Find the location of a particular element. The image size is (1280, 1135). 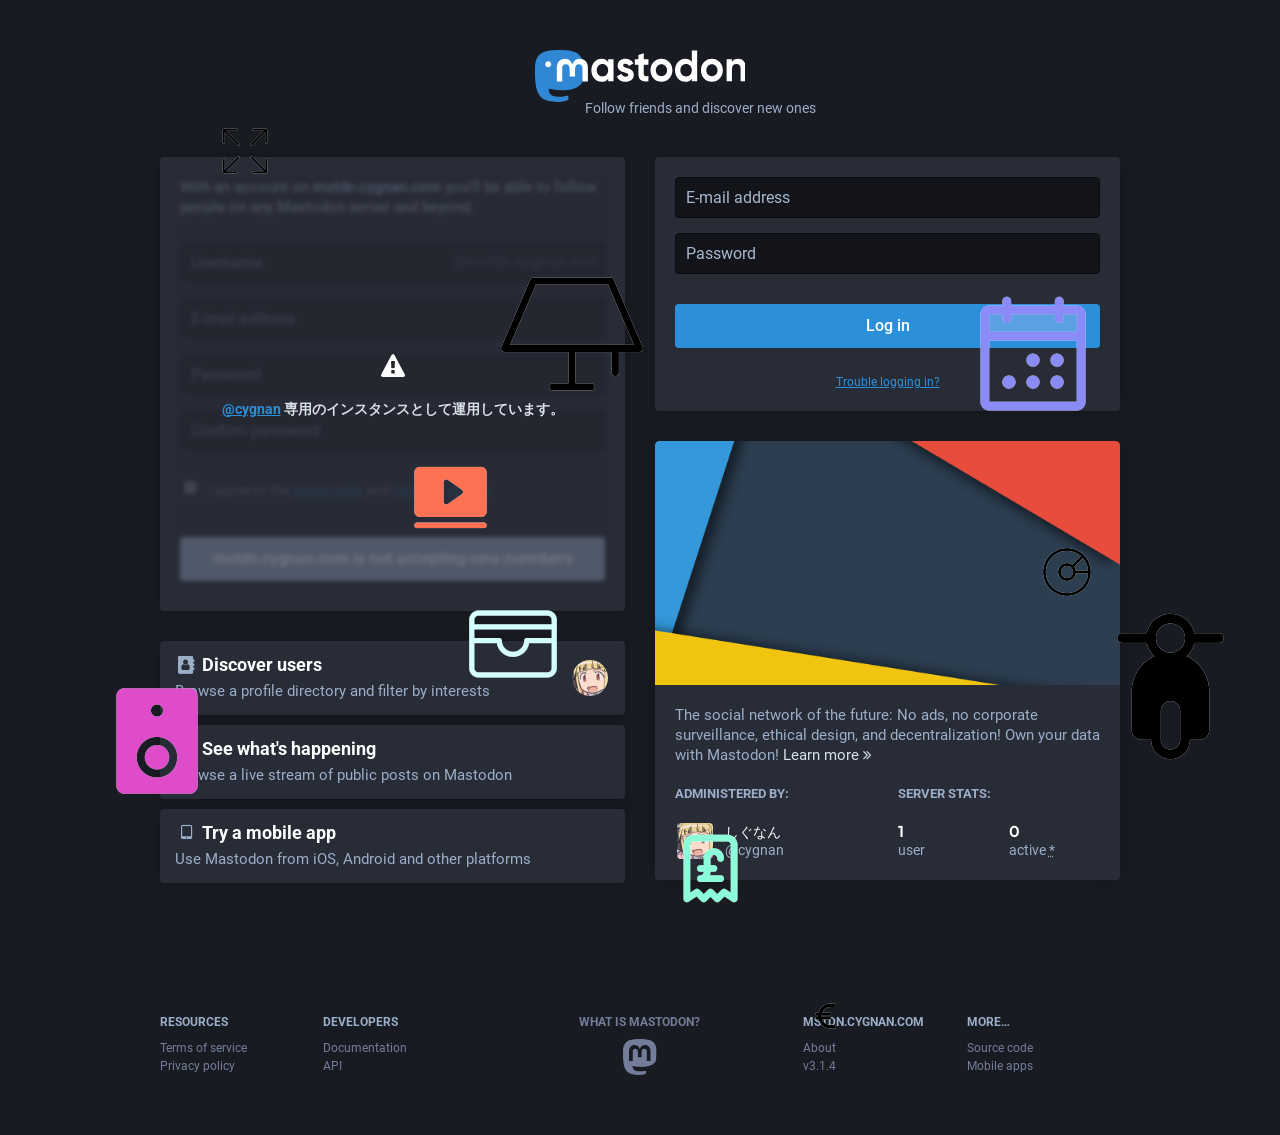

access audio or speaker settings is located at coordinates (157, 741).